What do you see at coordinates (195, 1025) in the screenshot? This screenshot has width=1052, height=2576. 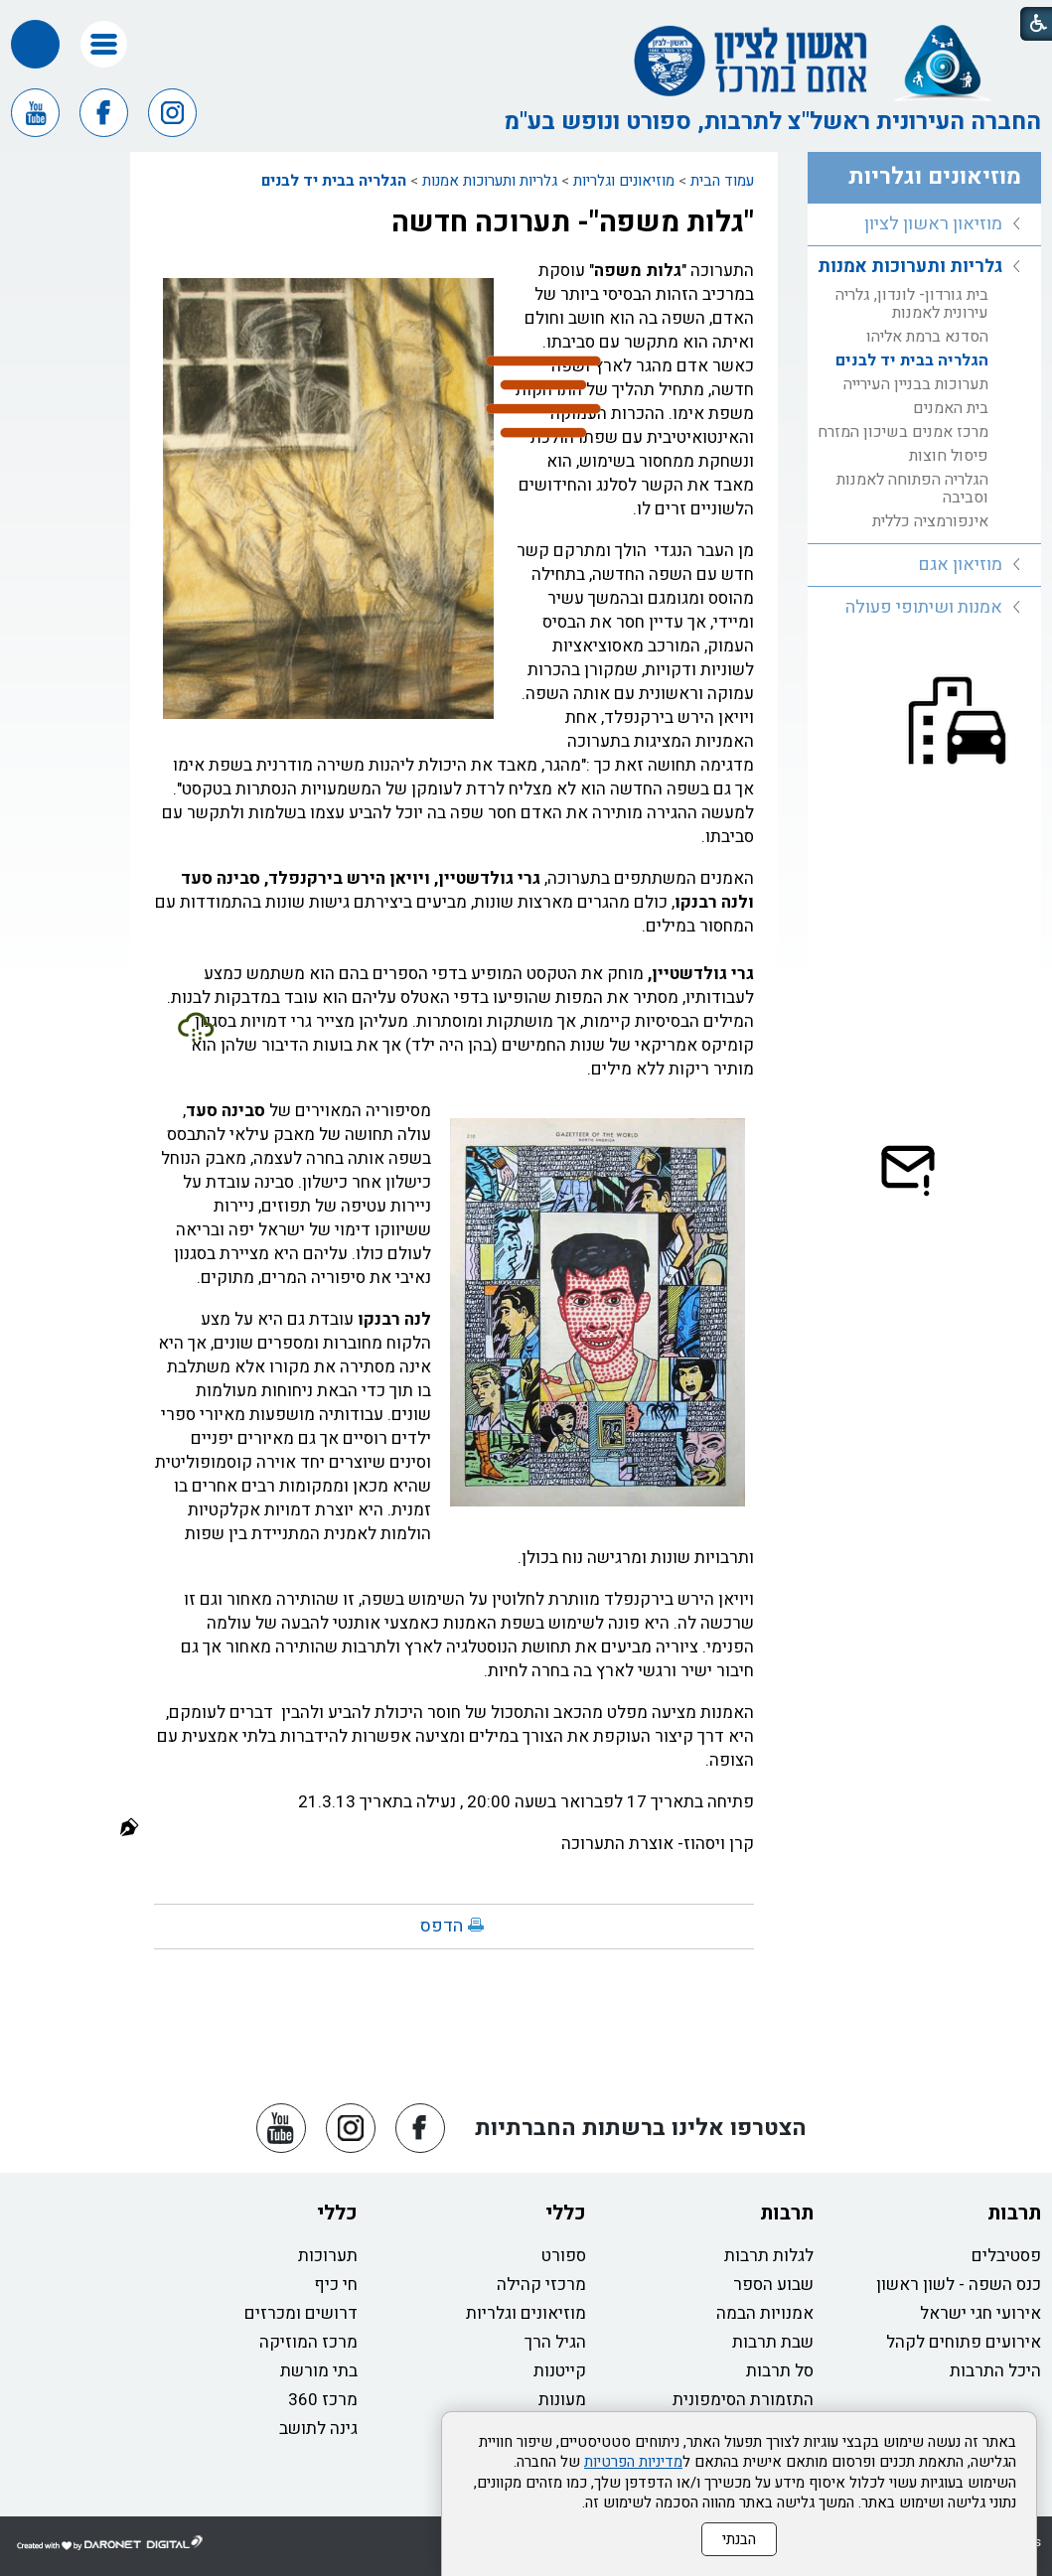 I see `indicates snowy weather conditions` at bounding box center [195, 1025].